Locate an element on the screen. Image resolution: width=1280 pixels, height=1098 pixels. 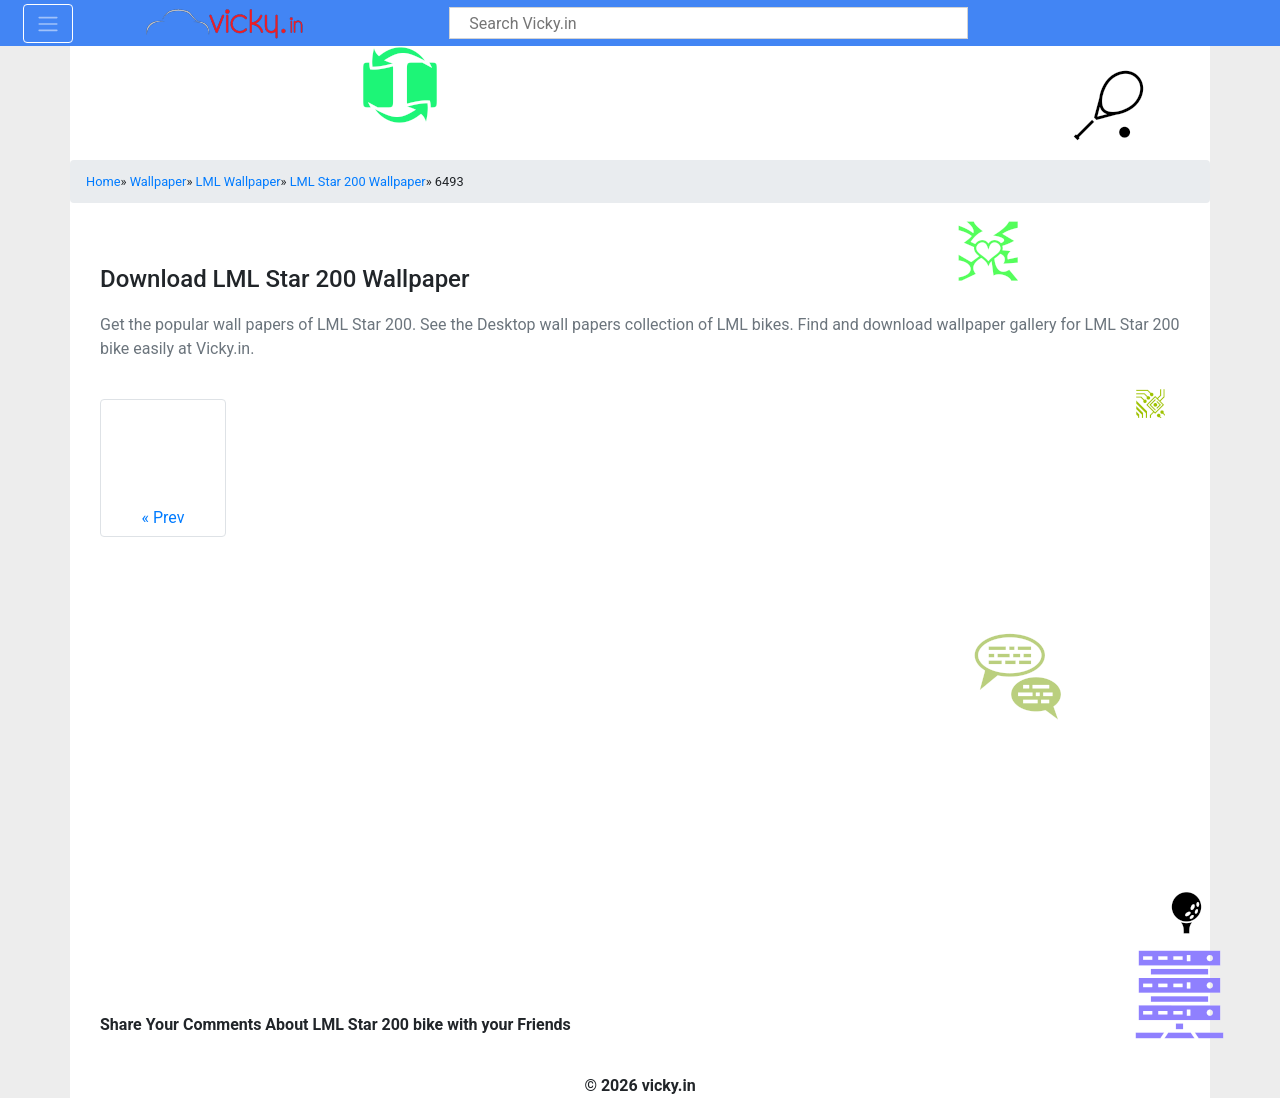
access hardware or system settings is located at coordinates (1150, 403).